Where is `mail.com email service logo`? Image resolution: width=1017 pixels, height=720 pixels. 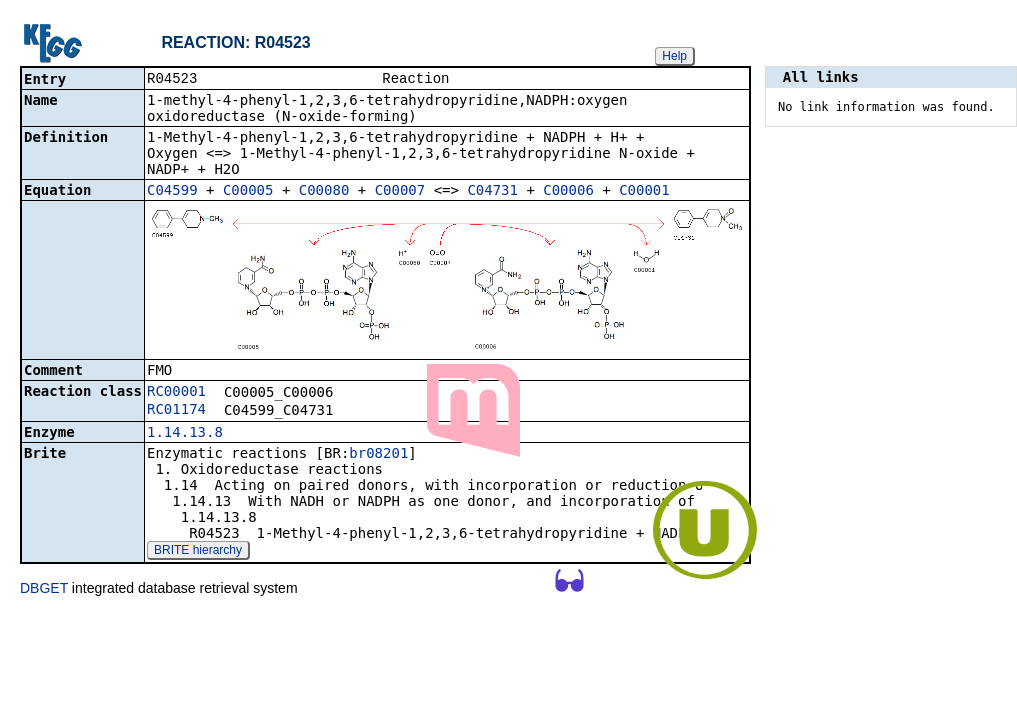
mail.com email service logo is located at coordinates (473, 410).